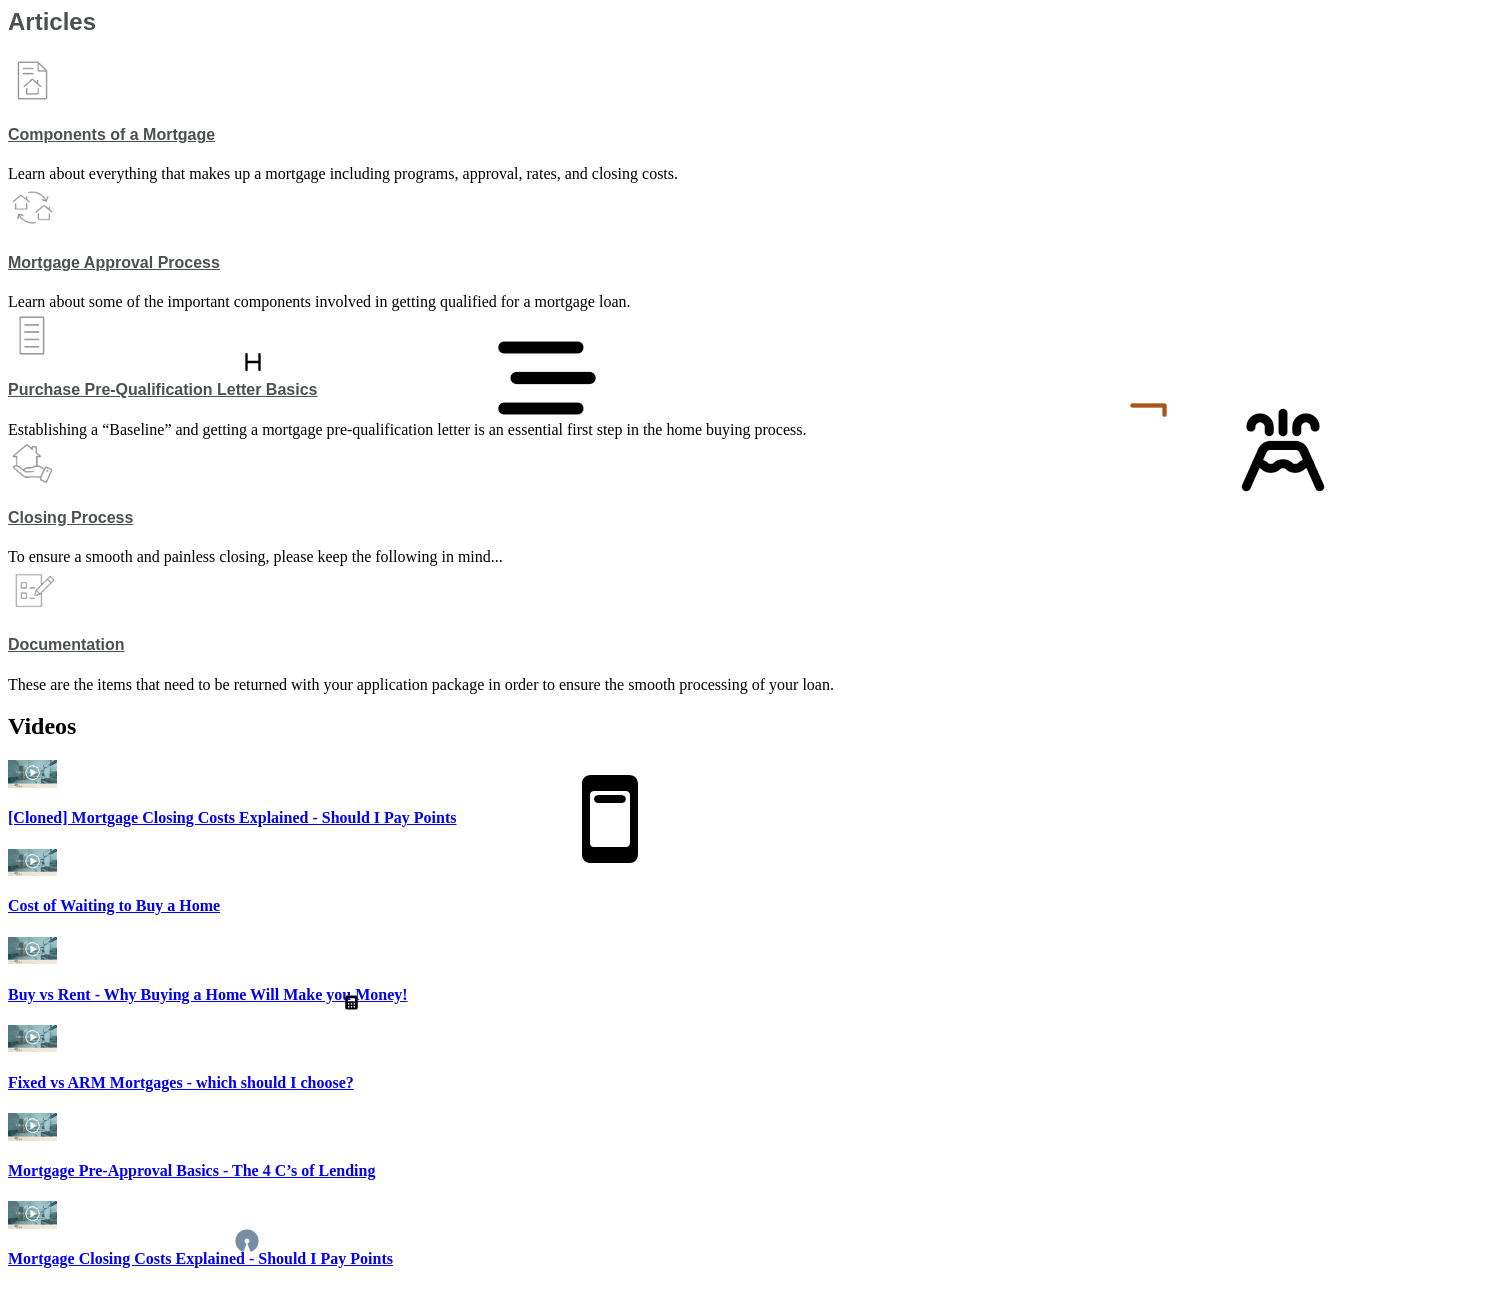 This screenshot has height=1289, width=1502. I want to click on logical NOT operator symbol, so click(1148, 405).